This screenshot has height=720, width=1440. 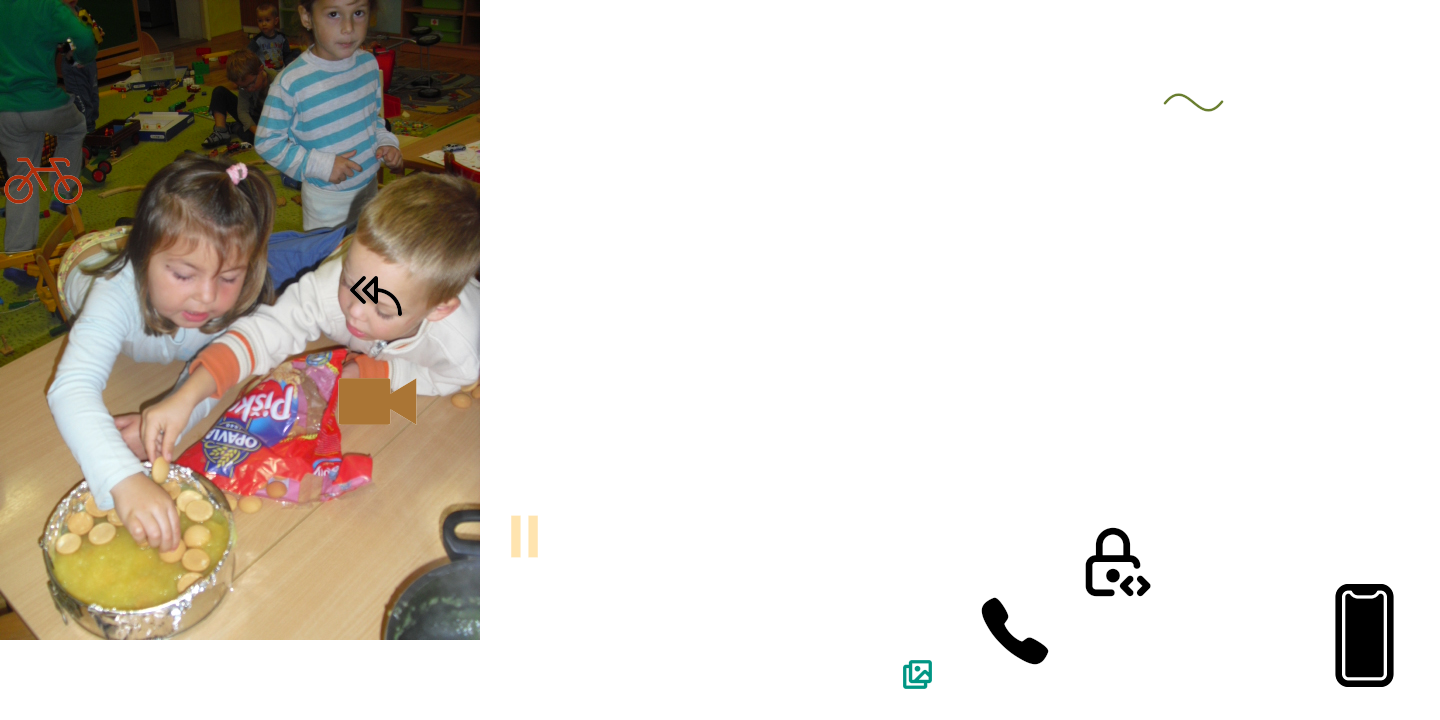 I want to click on access bike rental or cycling options, so click(x=43, y=179).